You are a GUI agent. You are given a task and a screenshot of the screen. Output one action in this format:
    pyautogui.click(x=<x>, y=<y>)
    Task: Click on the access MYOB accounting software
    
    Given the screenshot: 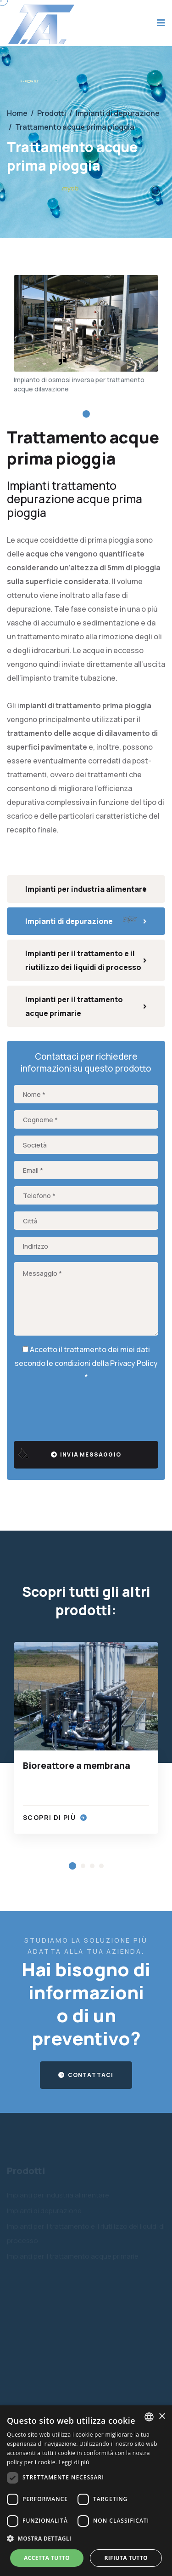 What is the action you would take?
    pyautogui.click(x=70, y=189)
    